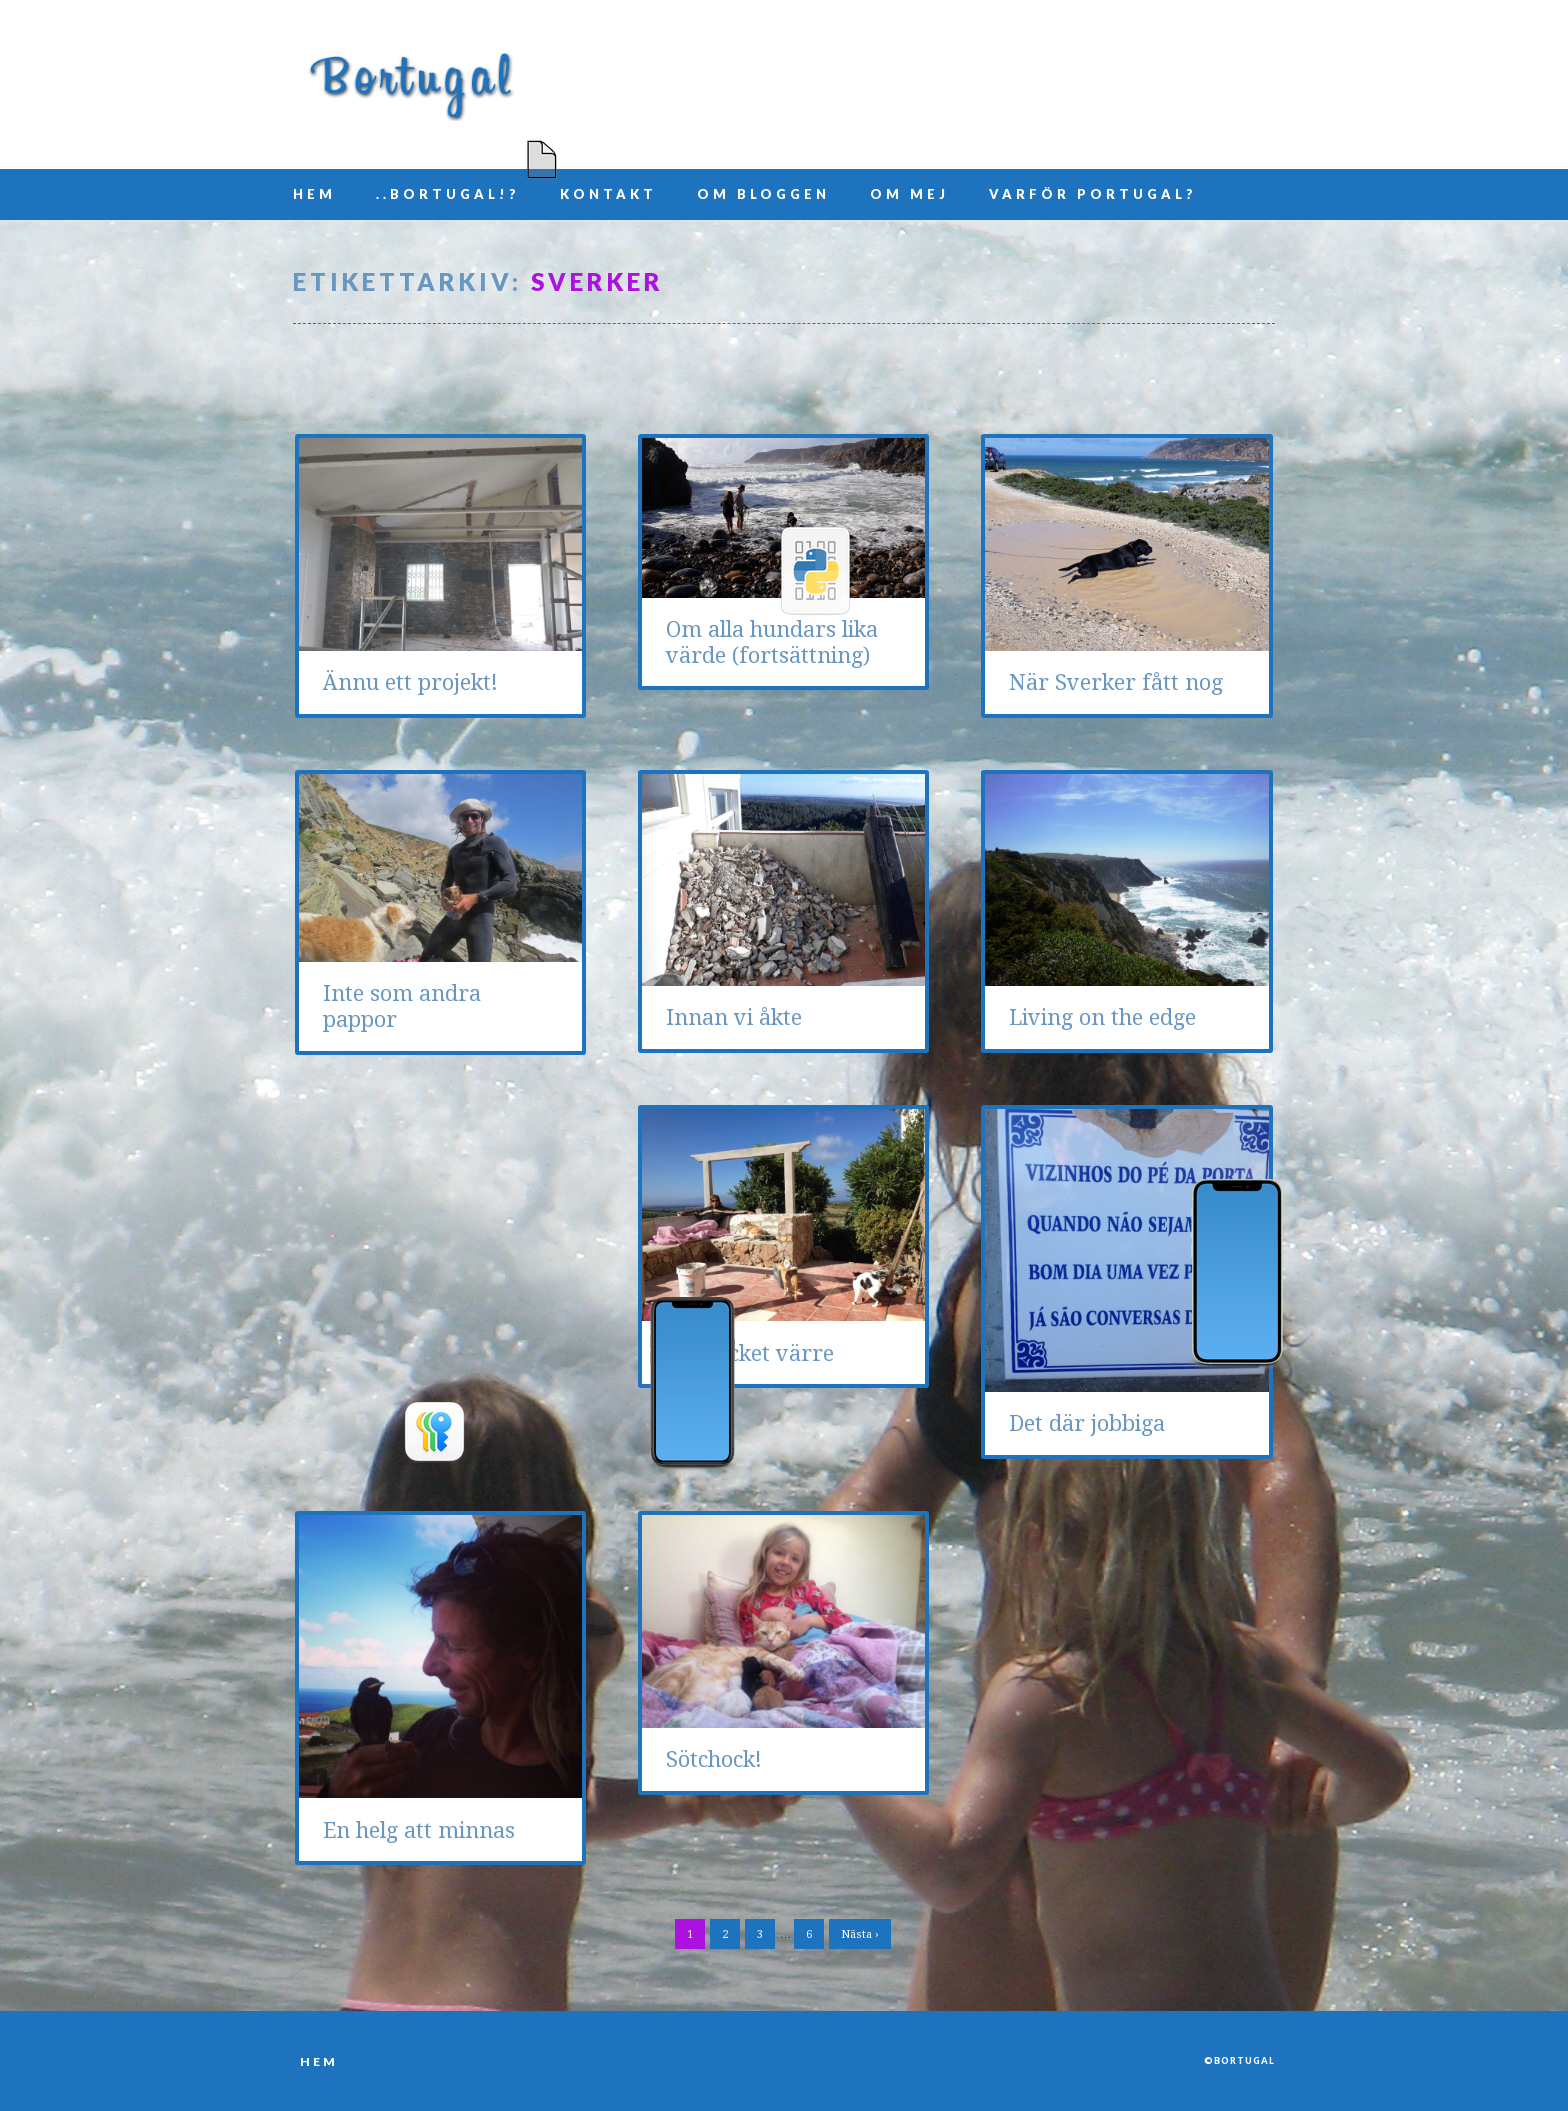  Describe the element at coordinates (541, 159) in the screenshot. I see `generic file in sidebar navigation` at that location.